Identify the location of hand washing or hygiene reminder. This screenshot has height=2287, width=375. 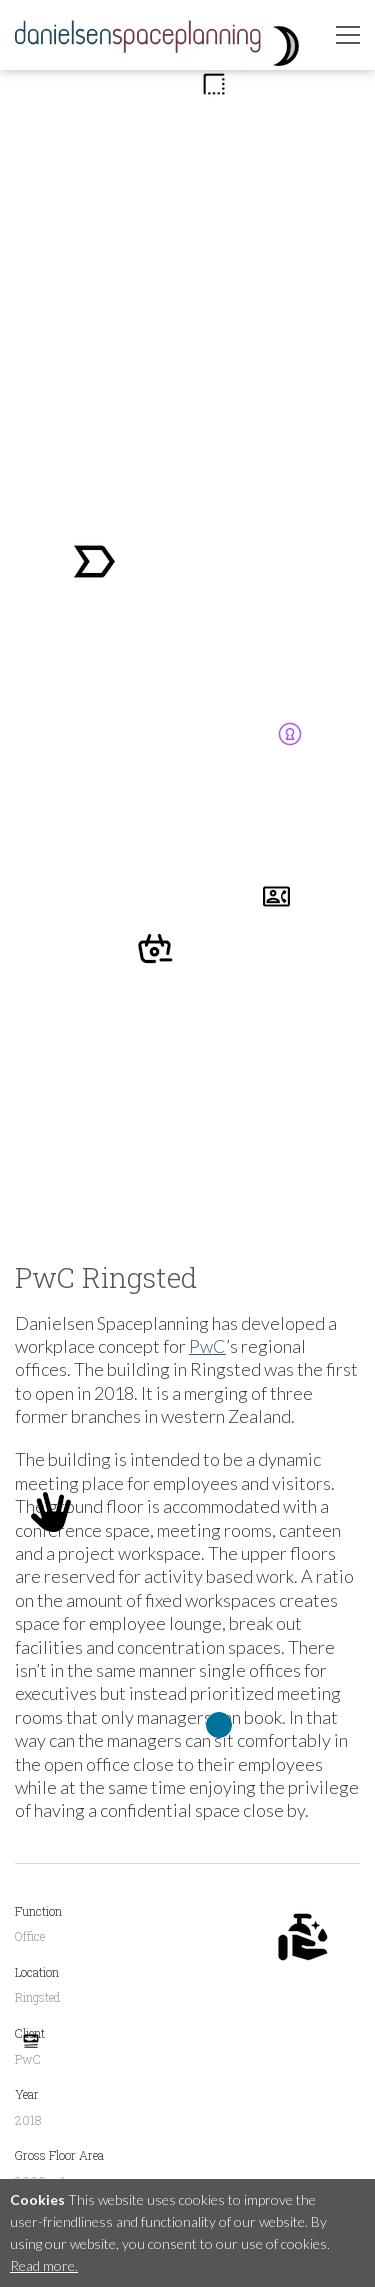
(304, 1937).